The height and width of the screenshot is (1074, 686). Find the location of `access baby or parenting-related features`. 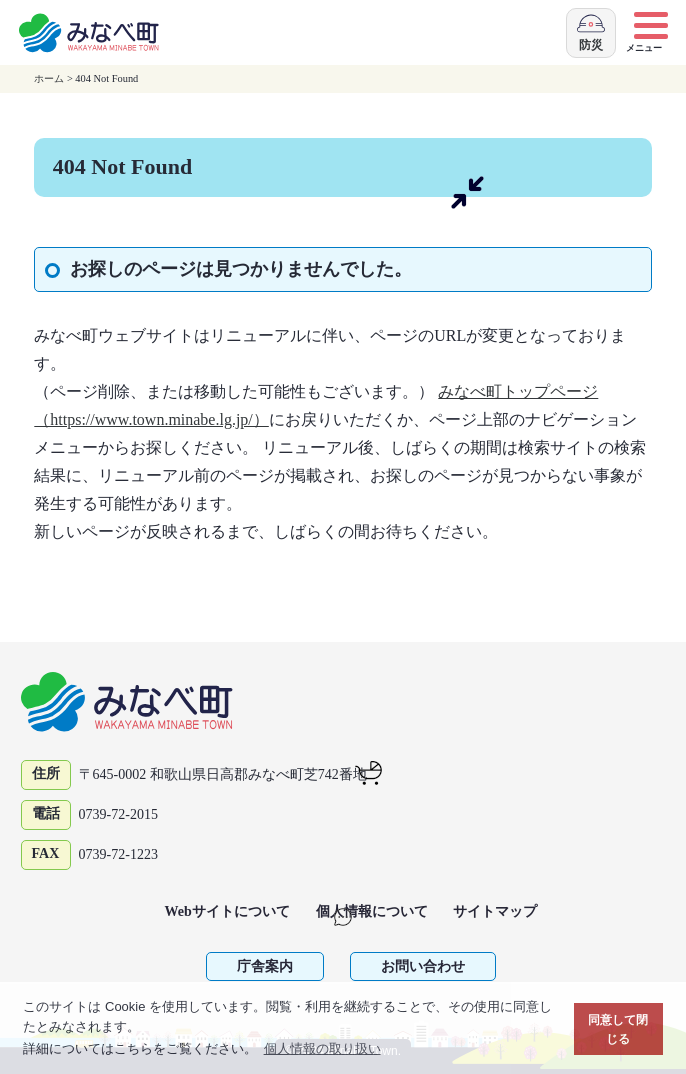

access baby or parenting-related features is located at coordinates (369, 772).